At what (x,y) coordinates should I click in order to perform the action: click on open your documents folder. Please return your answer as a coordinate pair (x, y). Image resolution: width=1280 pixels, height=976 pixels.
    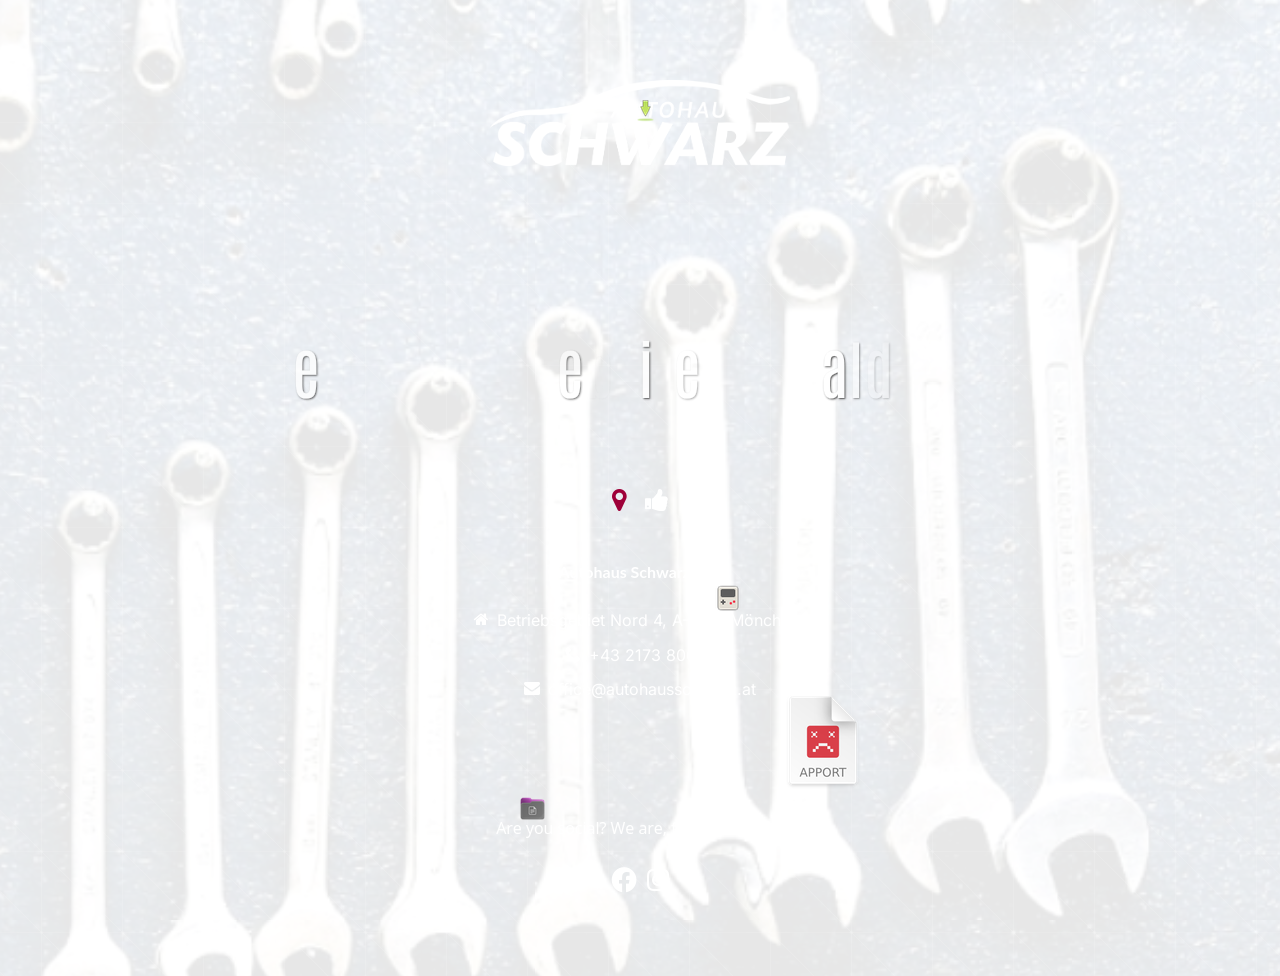
    Looking at the image, I should click on (532, 808).